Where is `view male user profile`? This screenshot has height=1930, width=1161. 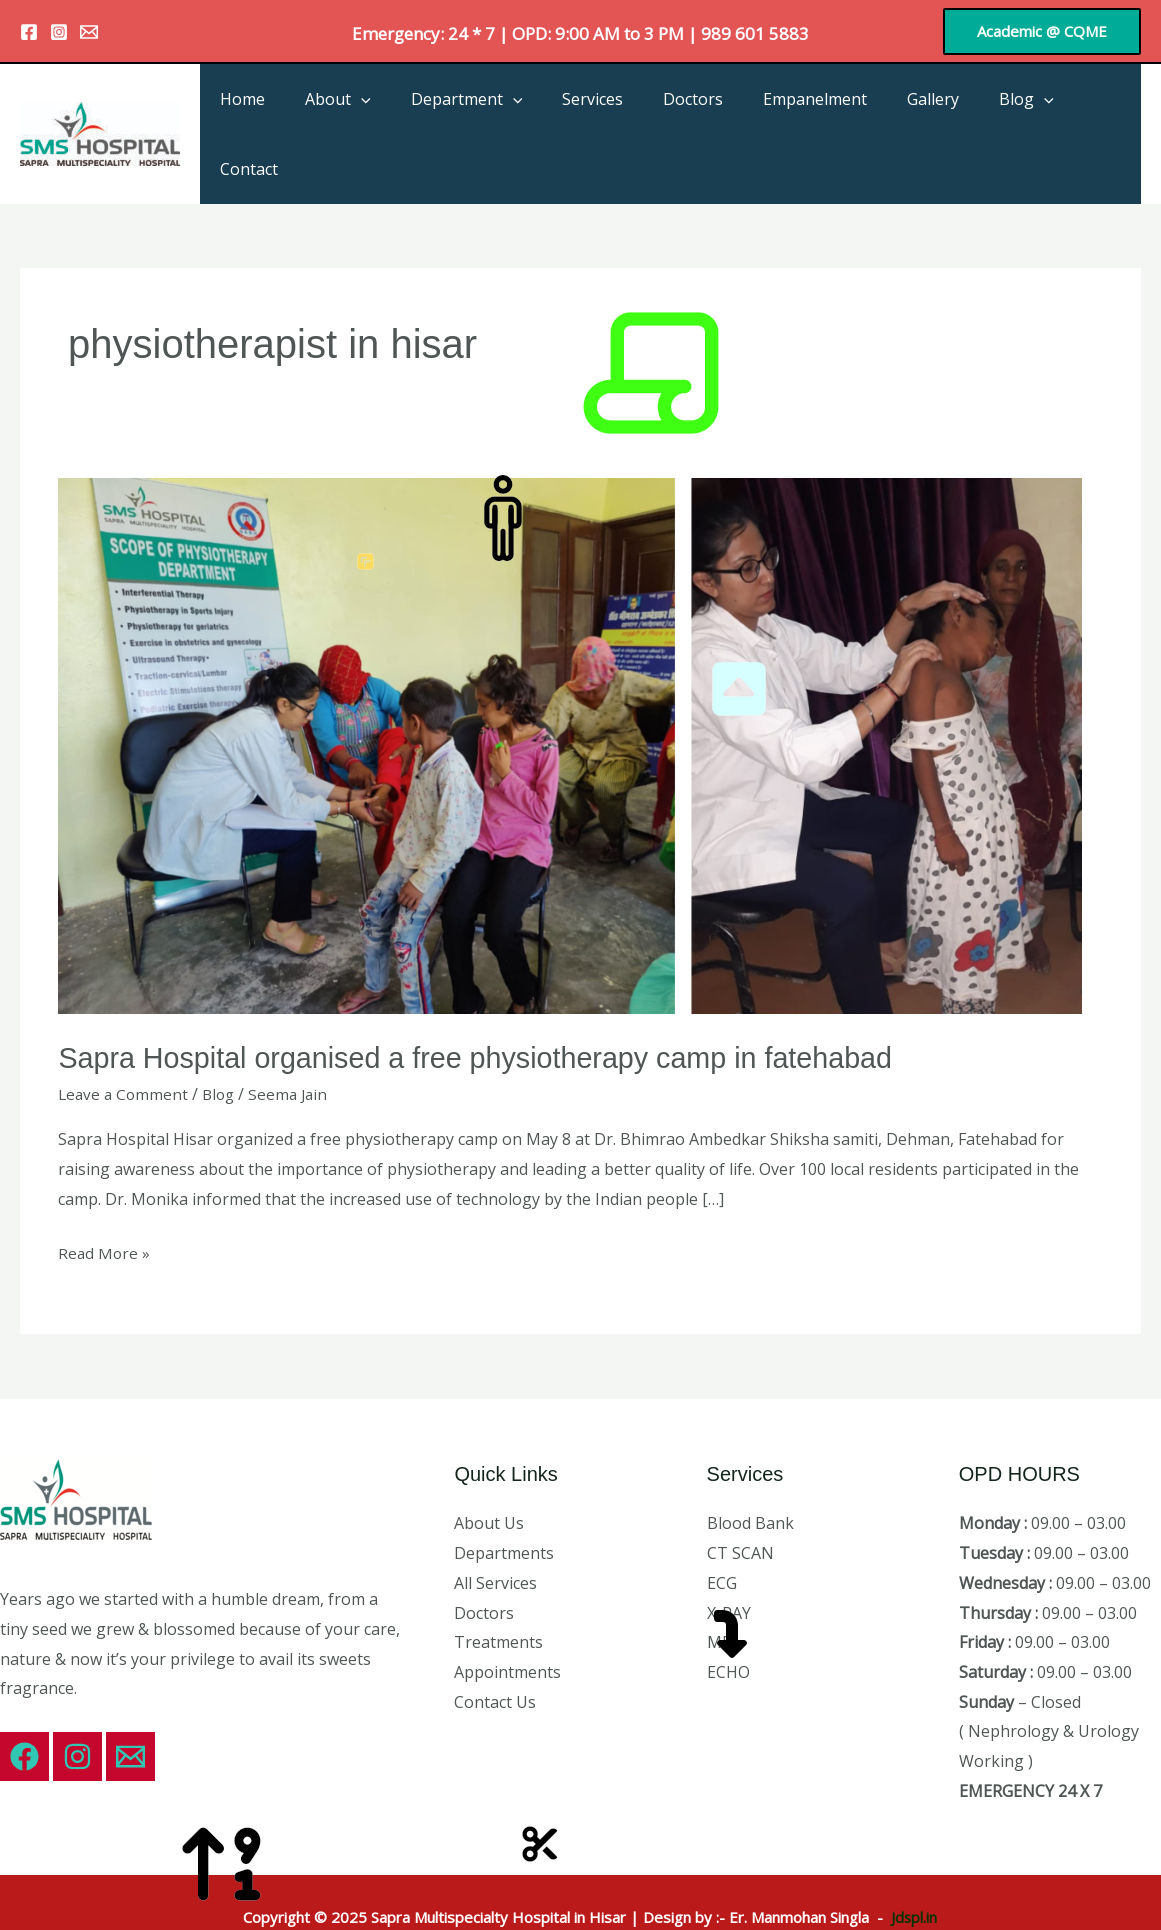 view male user profile is located at coordinates (503, 518).